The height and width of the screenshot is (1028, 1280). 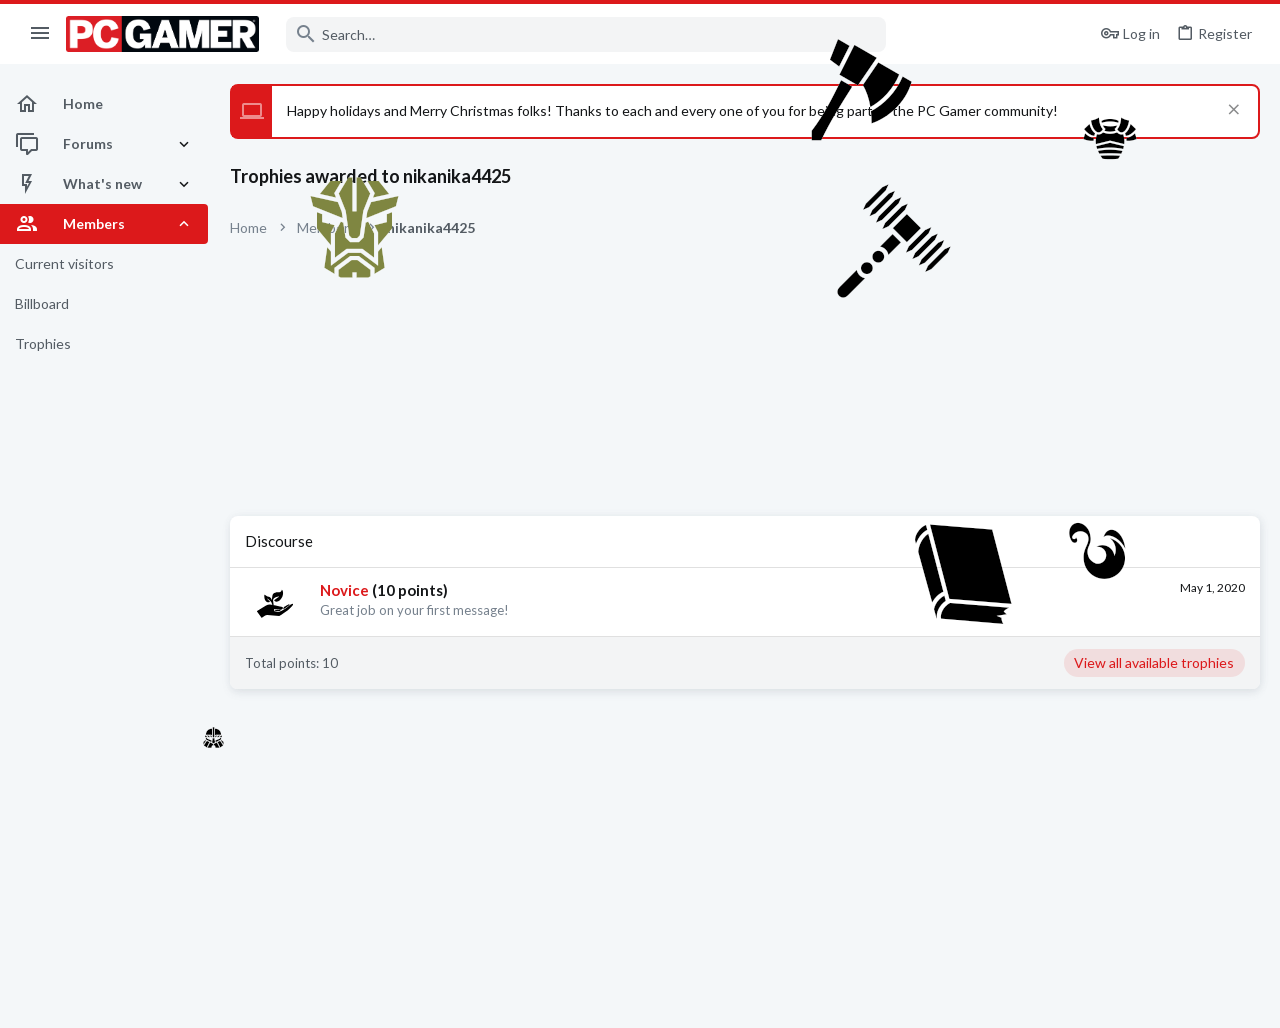 What do you see at coordinates (861, 89) in the screenshot?
I see `fire axe tool or weapon in a game inventory` at bounding box center [861, 89].